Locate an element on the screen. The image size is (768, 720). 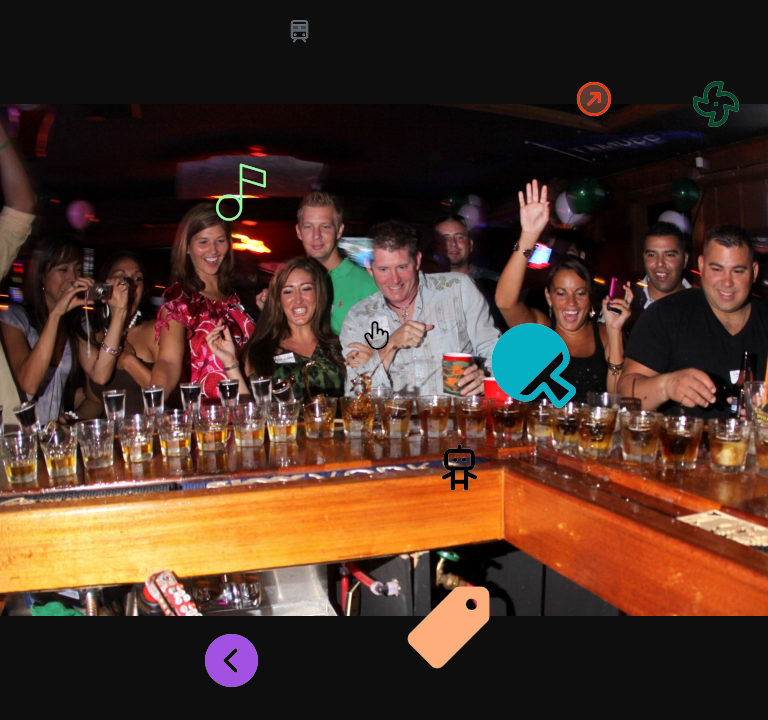
access AI assistant or chatbot is located at coordinates (459, 468).